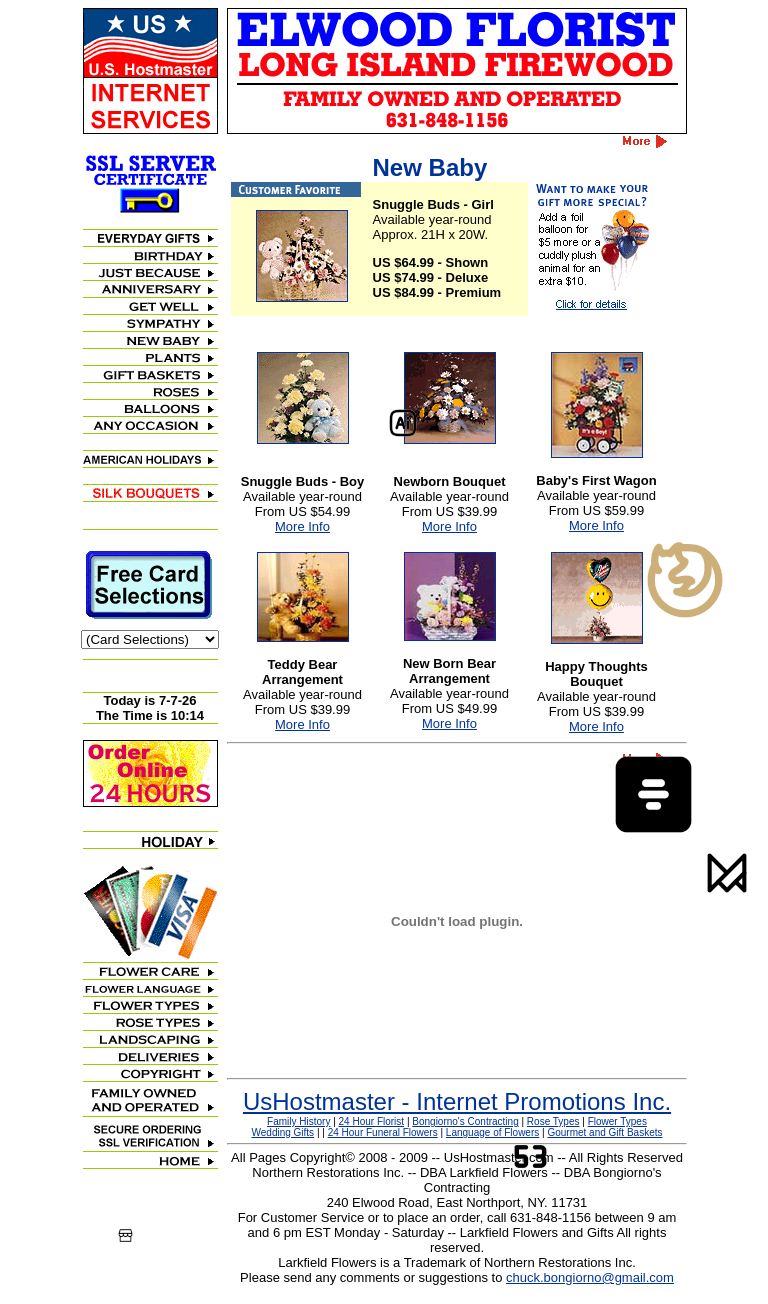  What do you see at coordinates (685, 580) in the screenshot?
I see `open link in Firefox browser` at bounding box center [685, 580].